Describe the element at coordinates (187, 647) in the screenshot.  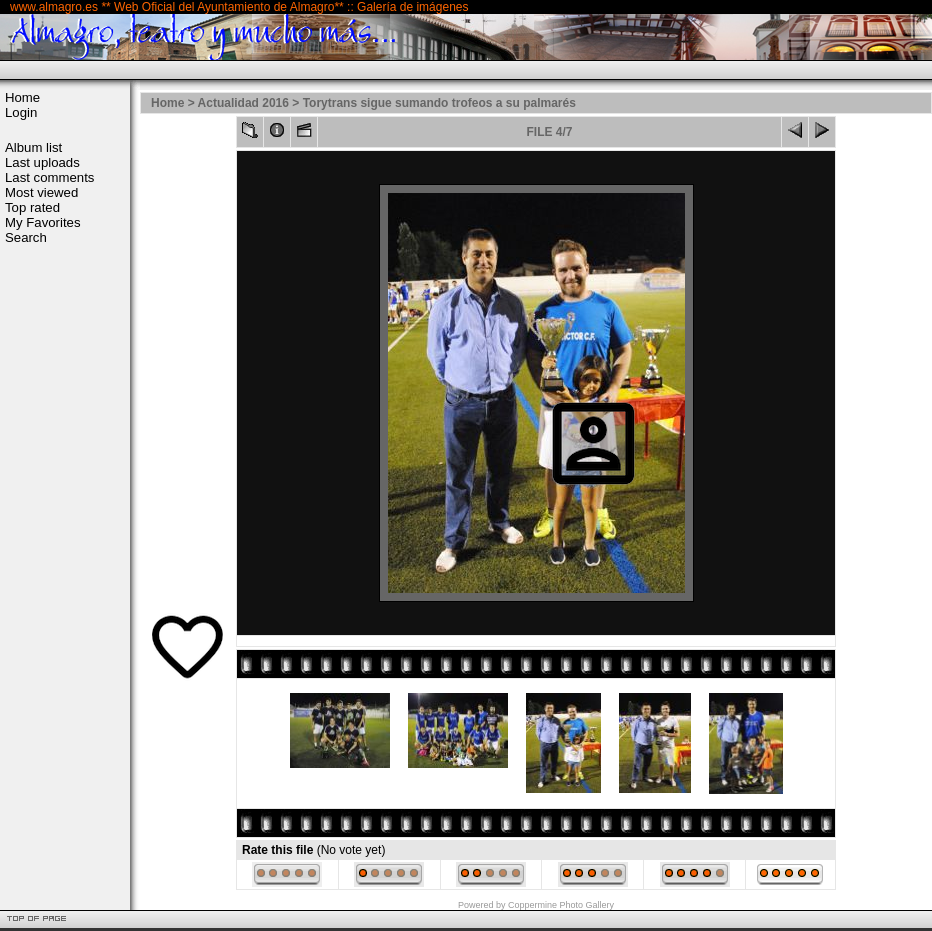
I see `add to favorites` at that location.